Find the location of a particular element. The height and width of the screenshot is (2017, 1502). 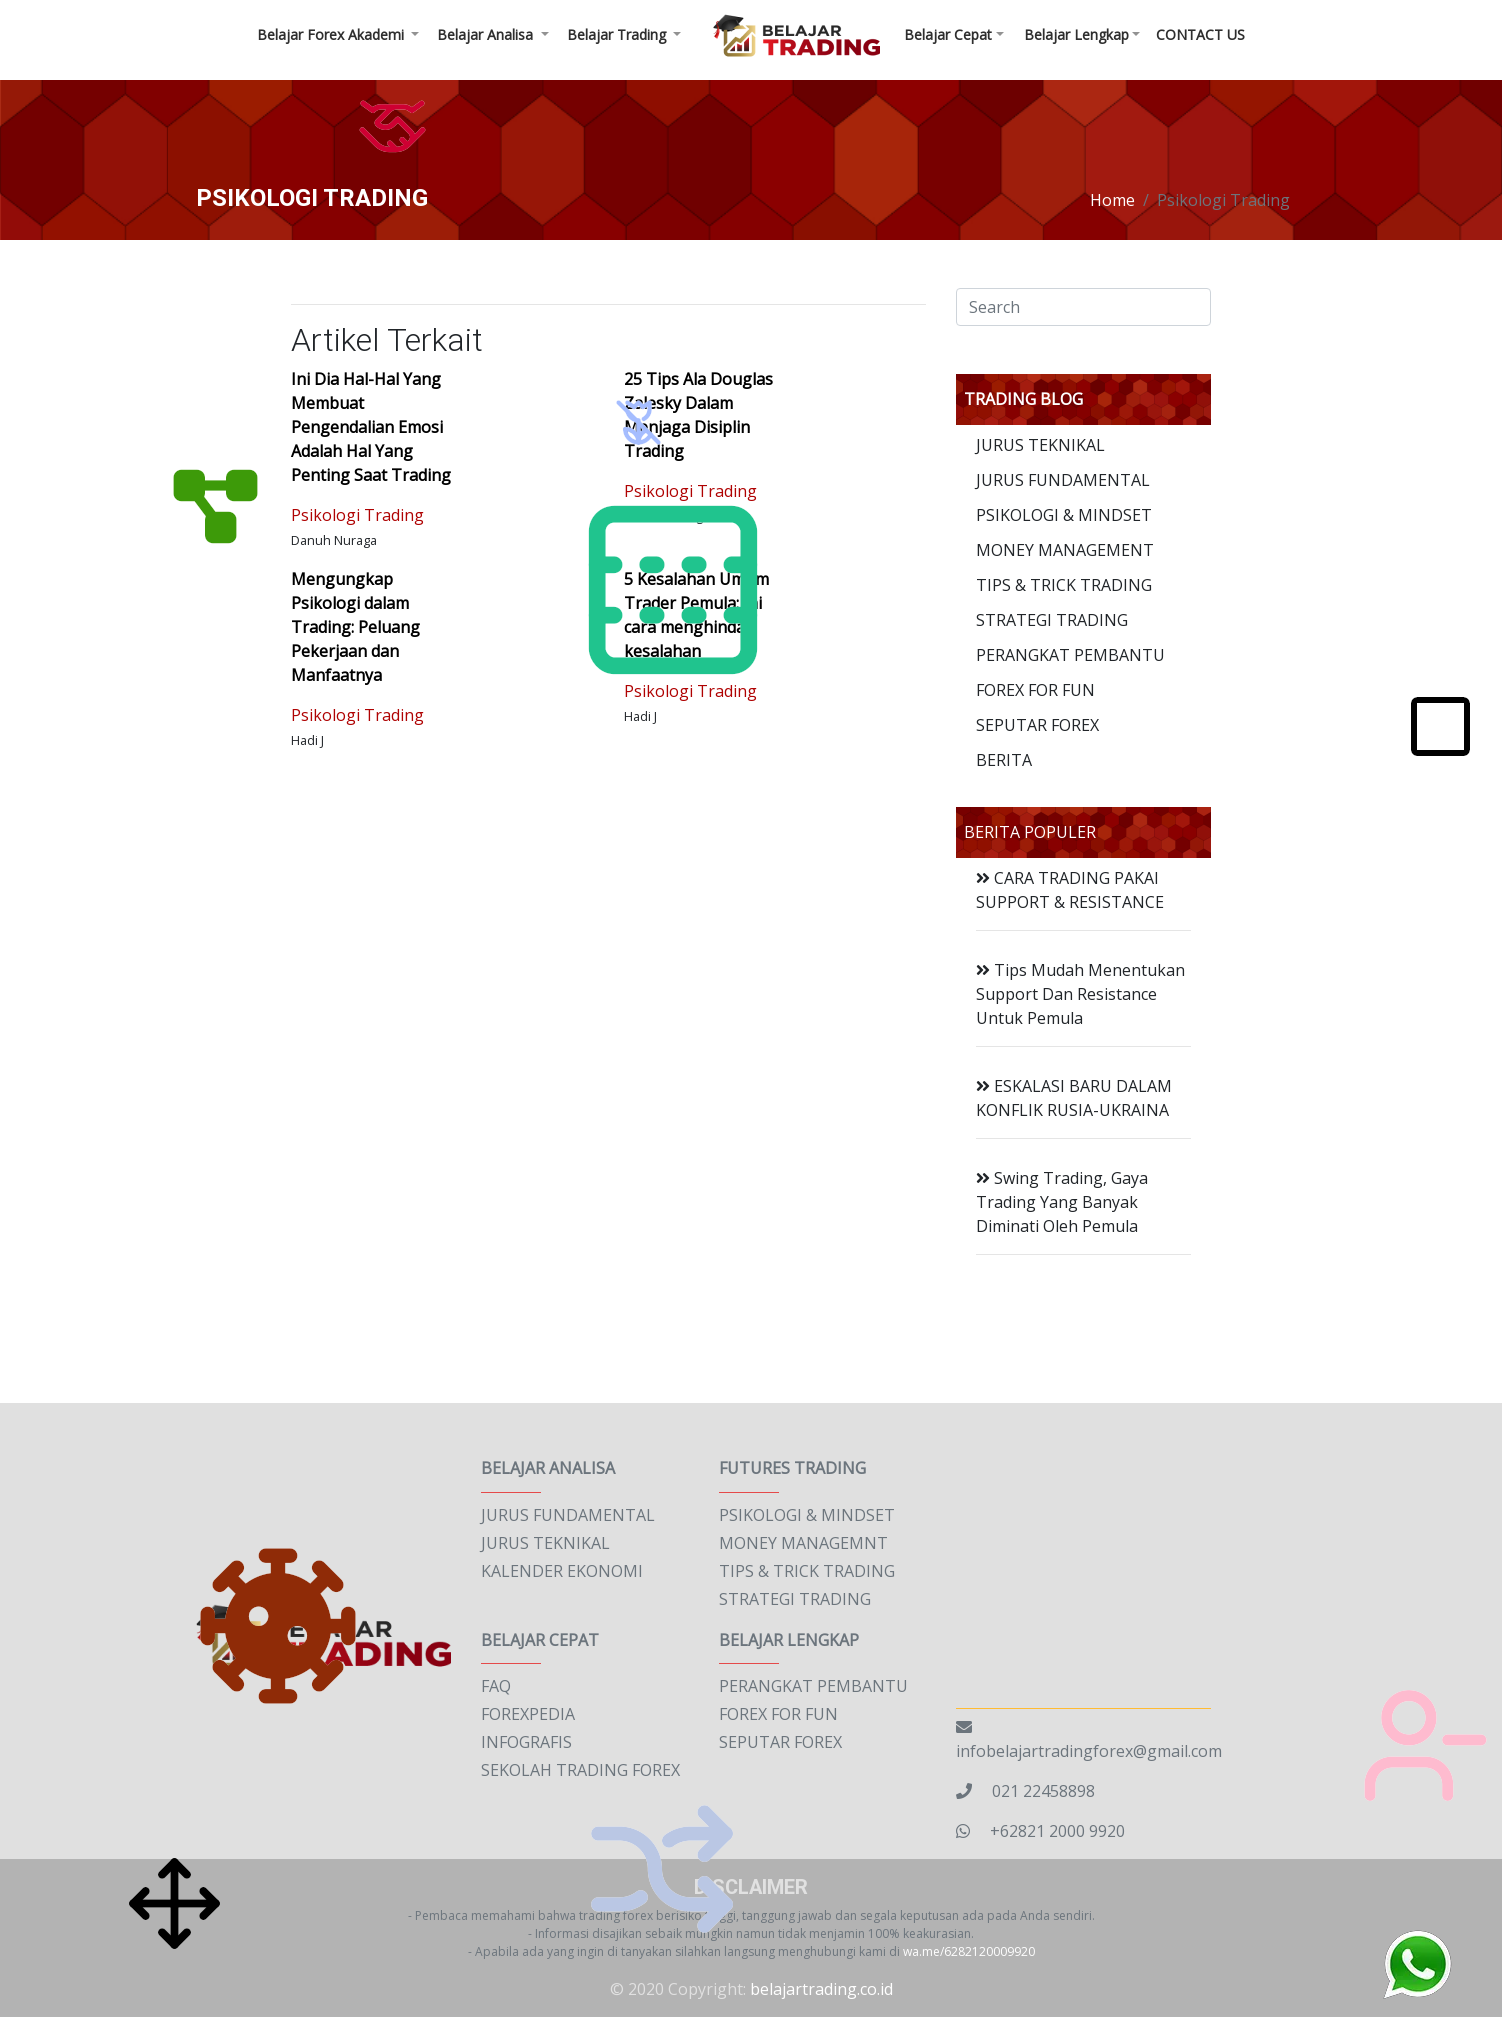

disable macro or close-up camera mode is located at coordinates (638, 422).